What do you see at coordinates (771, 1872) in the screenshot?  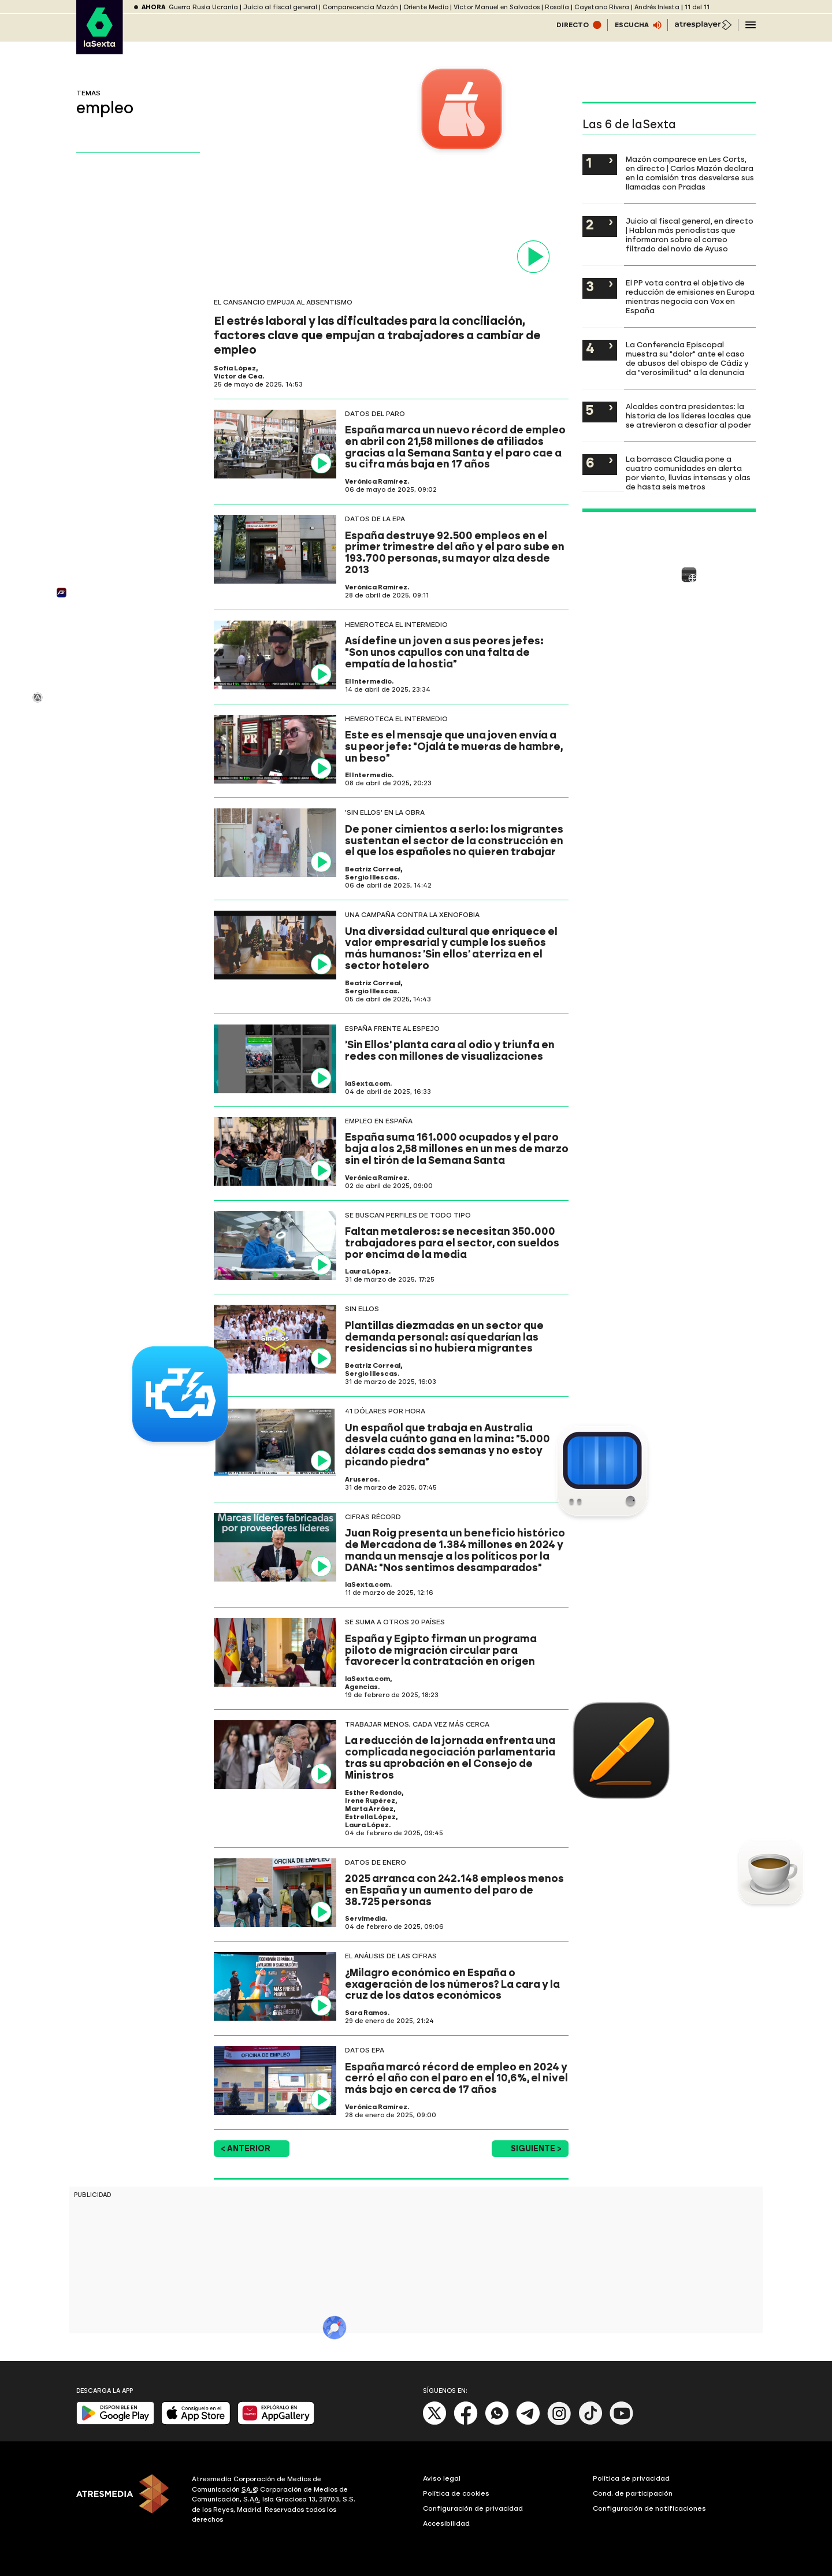 I see `launch a java application` at bounding box center [771, 1872].